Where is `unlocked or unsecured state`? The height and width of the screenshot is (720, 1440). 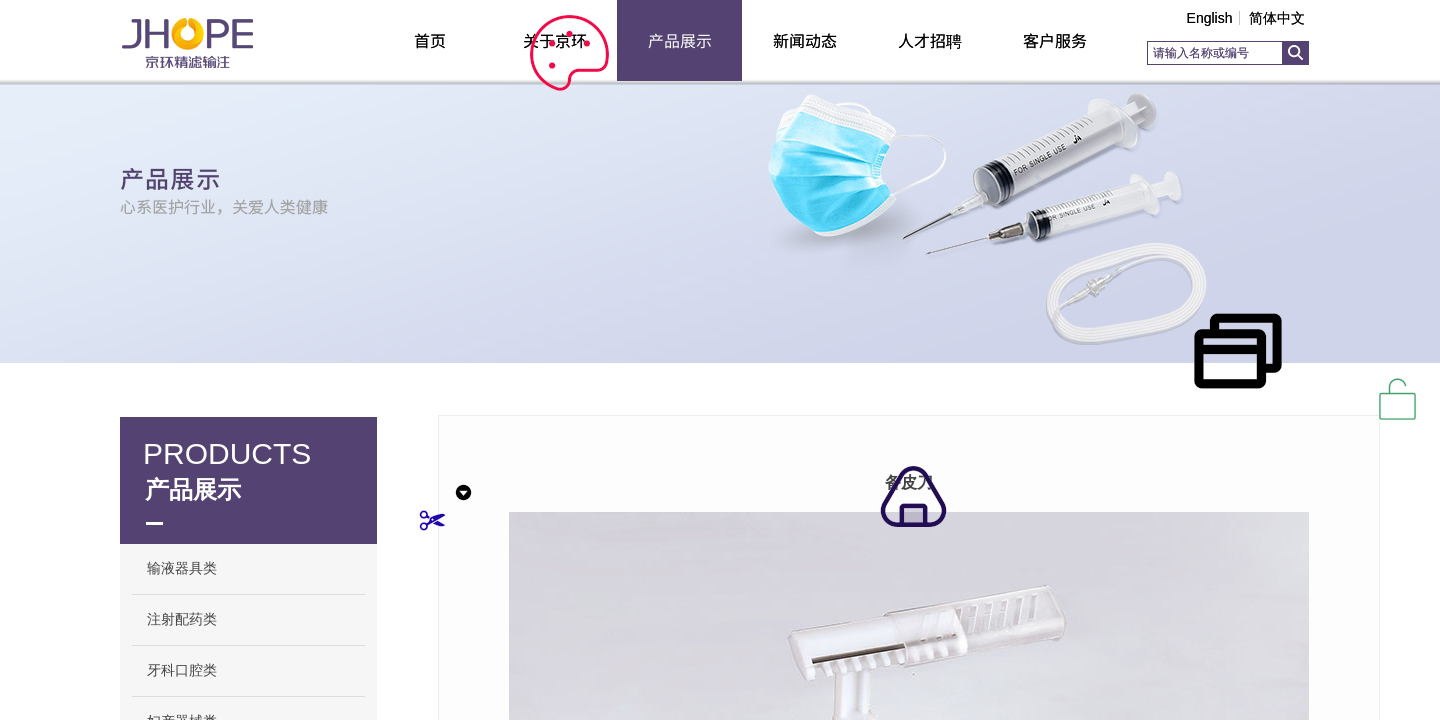 unlocked or unsecured state is located at coordinates (1397, 401).